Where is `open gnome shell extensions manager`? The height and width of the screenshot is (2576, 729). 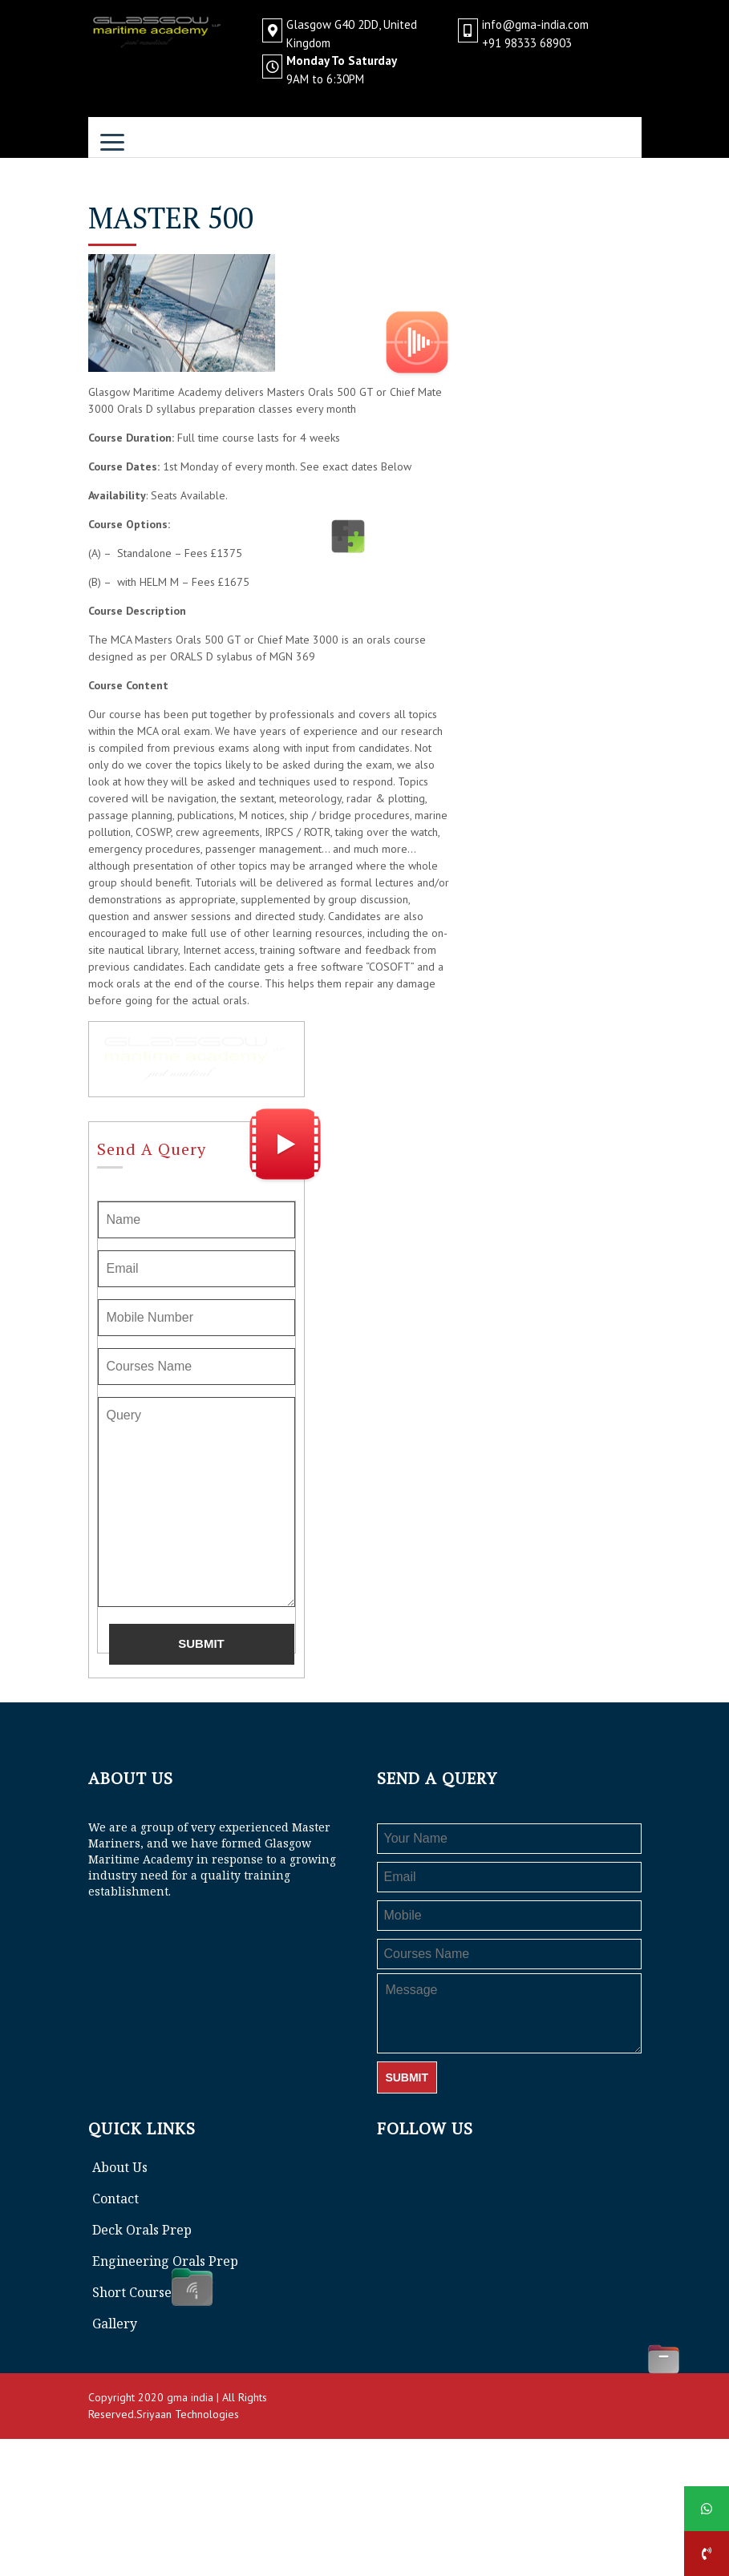
open gnome shell extensions manager is located at coordinates (348, 536).